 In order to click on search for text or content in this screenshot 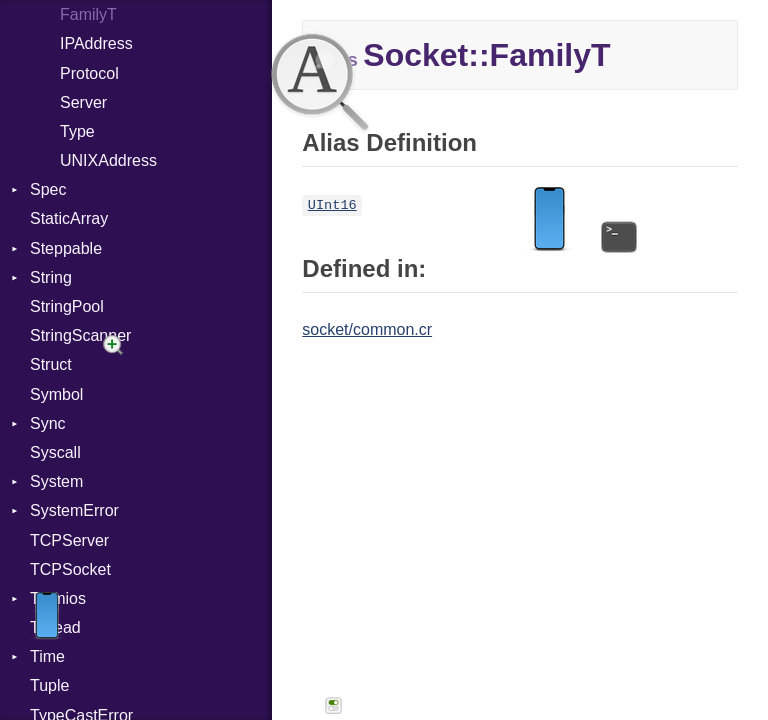, I will do `click(319, 81)`.